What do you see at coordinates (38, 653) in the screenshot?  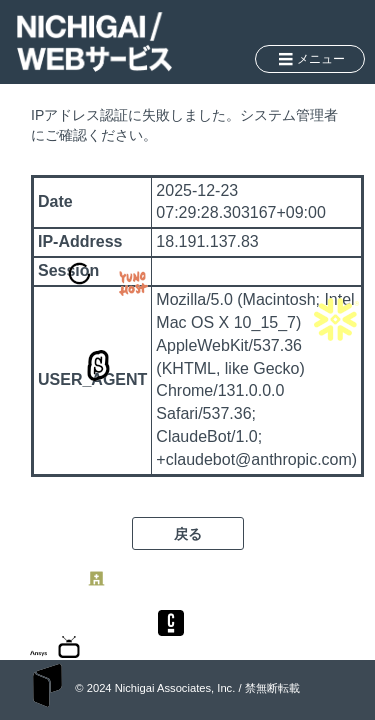 I see `ansys engineering simulation software logo` at bounding box center [38, 653].